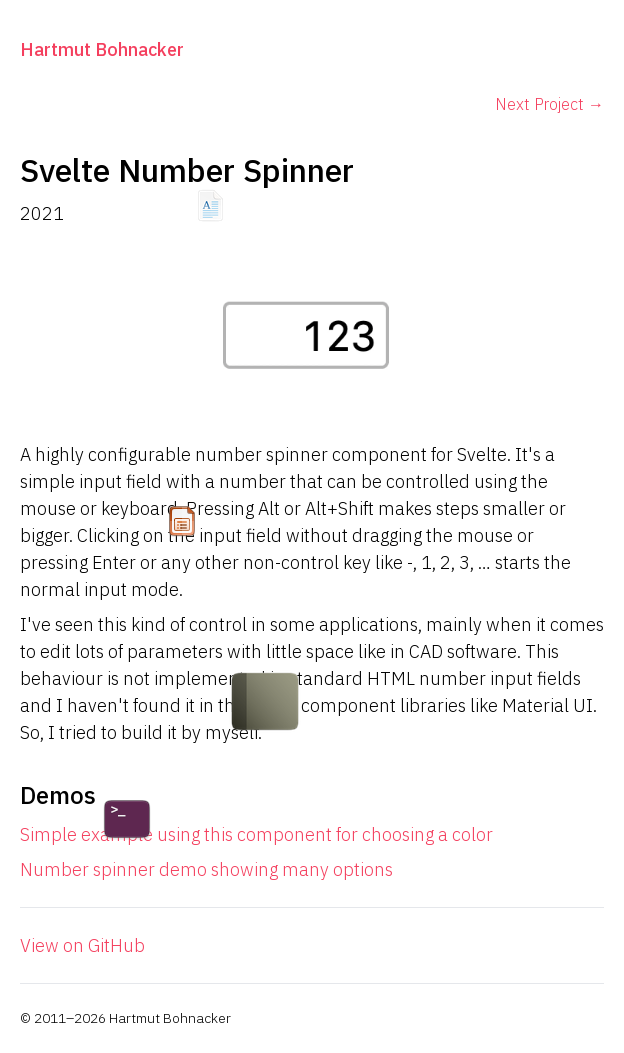 This screenshot has height=1053, width=624. Describe the element at coordinates (182, 521) in the screenshot. I see `open a presentation template file` at that location.